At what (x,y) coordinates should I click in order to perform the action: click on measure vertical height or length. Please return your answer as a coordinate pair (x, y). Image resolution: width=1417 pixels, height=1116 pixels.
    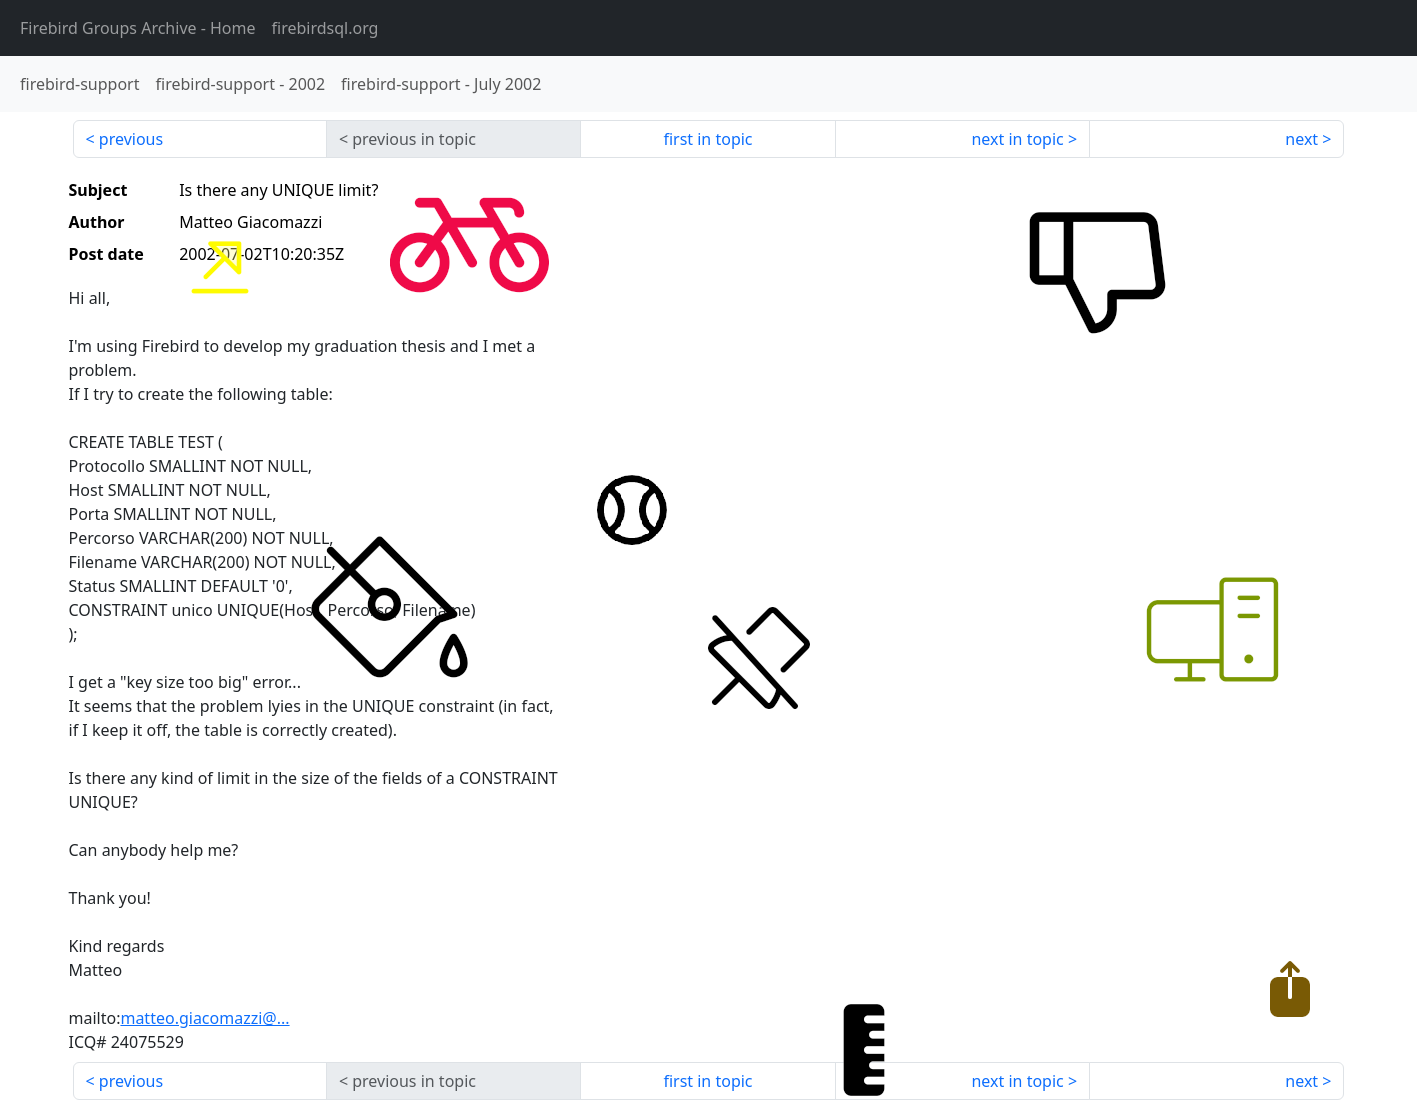
    Looking at the image, I should click on (864, 1050).